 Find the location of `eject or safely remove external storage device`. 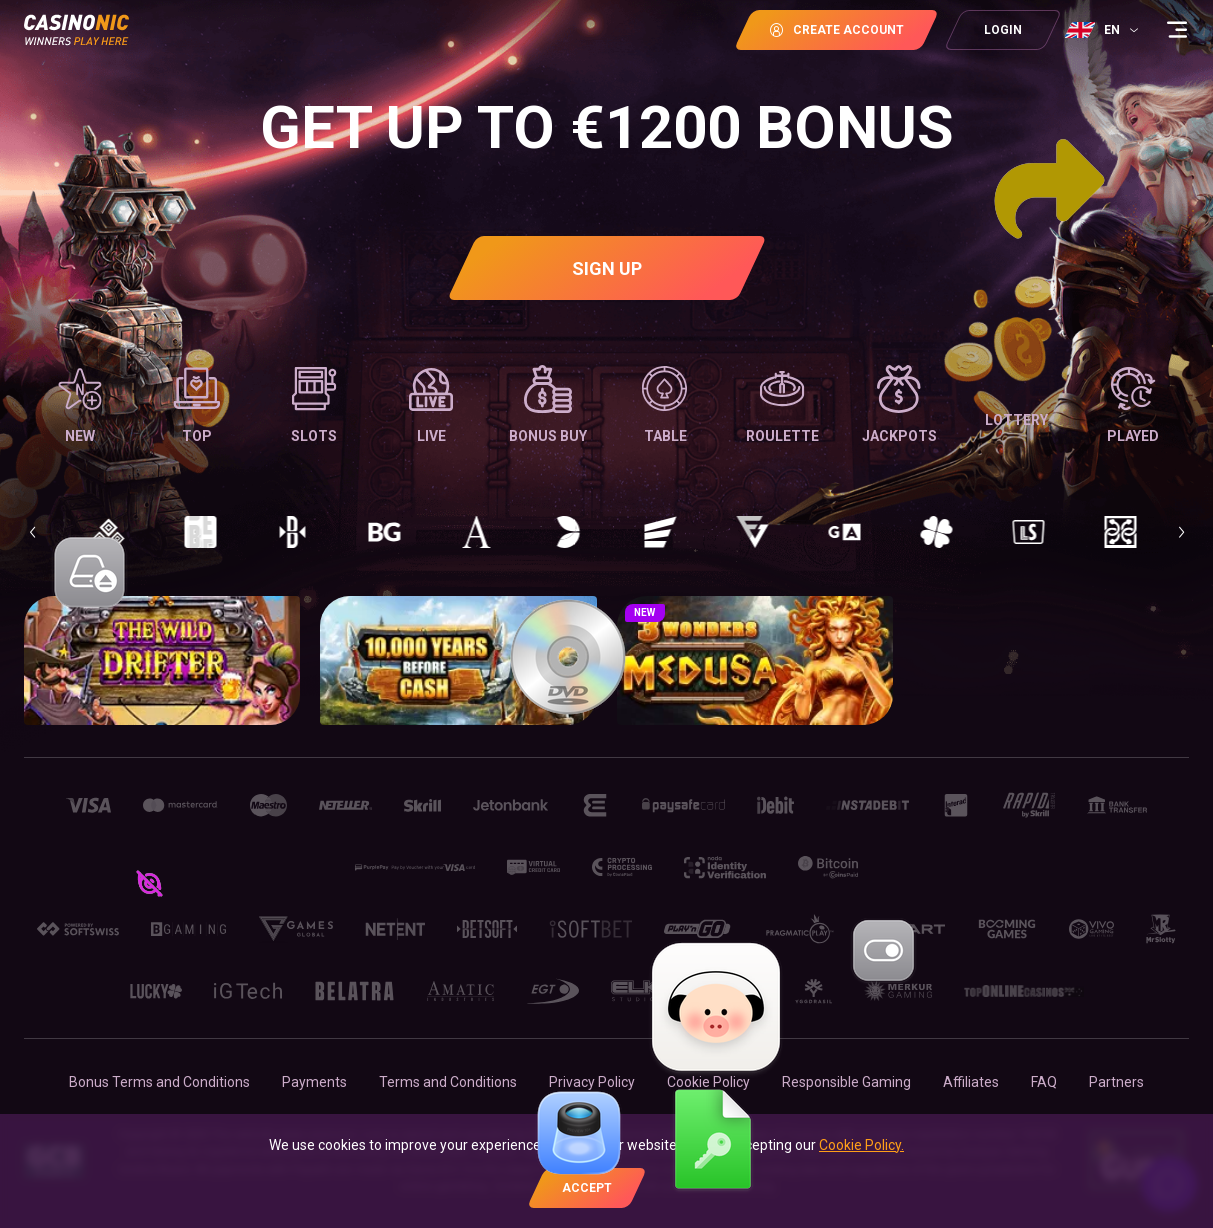

eject or safely remove external storage device is located at coordinates (89, 573).